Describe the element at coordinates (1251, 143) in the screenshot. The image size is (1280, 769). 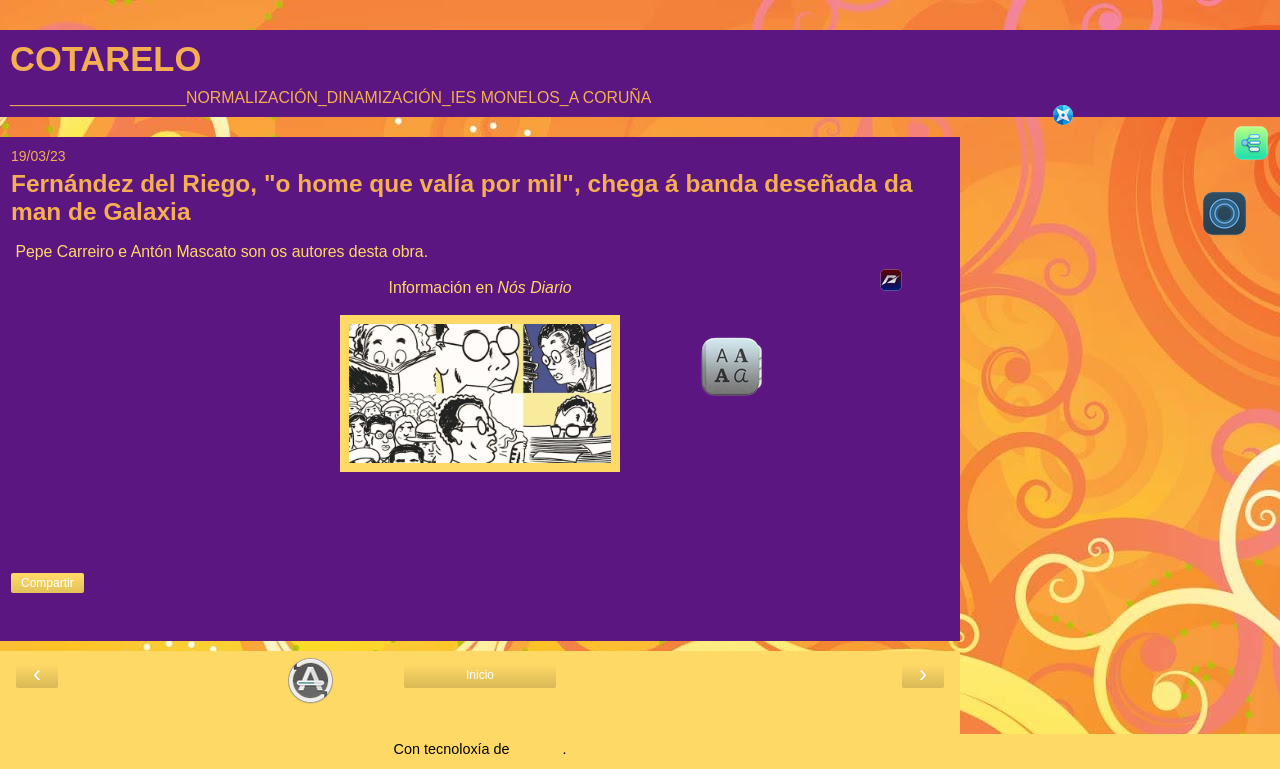
I see `open labyrinth mind-mapping app` at that location.